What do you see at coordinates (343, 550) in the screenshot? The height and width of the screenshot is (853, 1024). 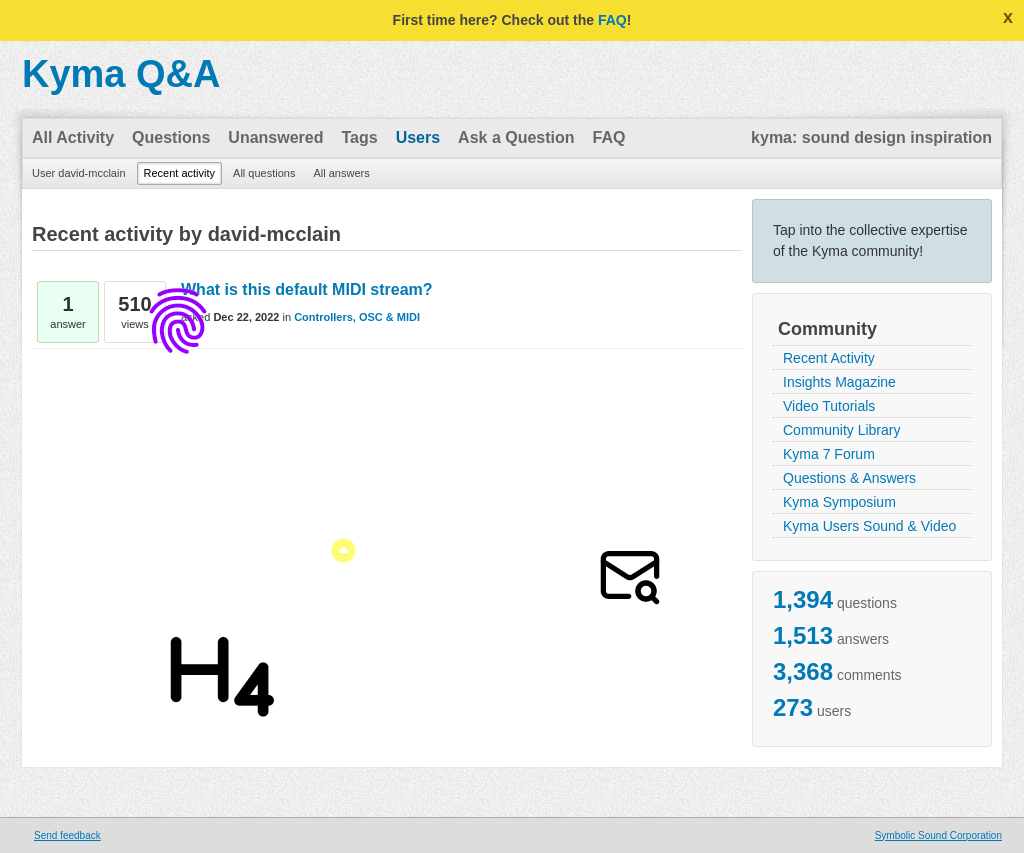 I see `scroll to top of page` at bounding box center [343, 550].